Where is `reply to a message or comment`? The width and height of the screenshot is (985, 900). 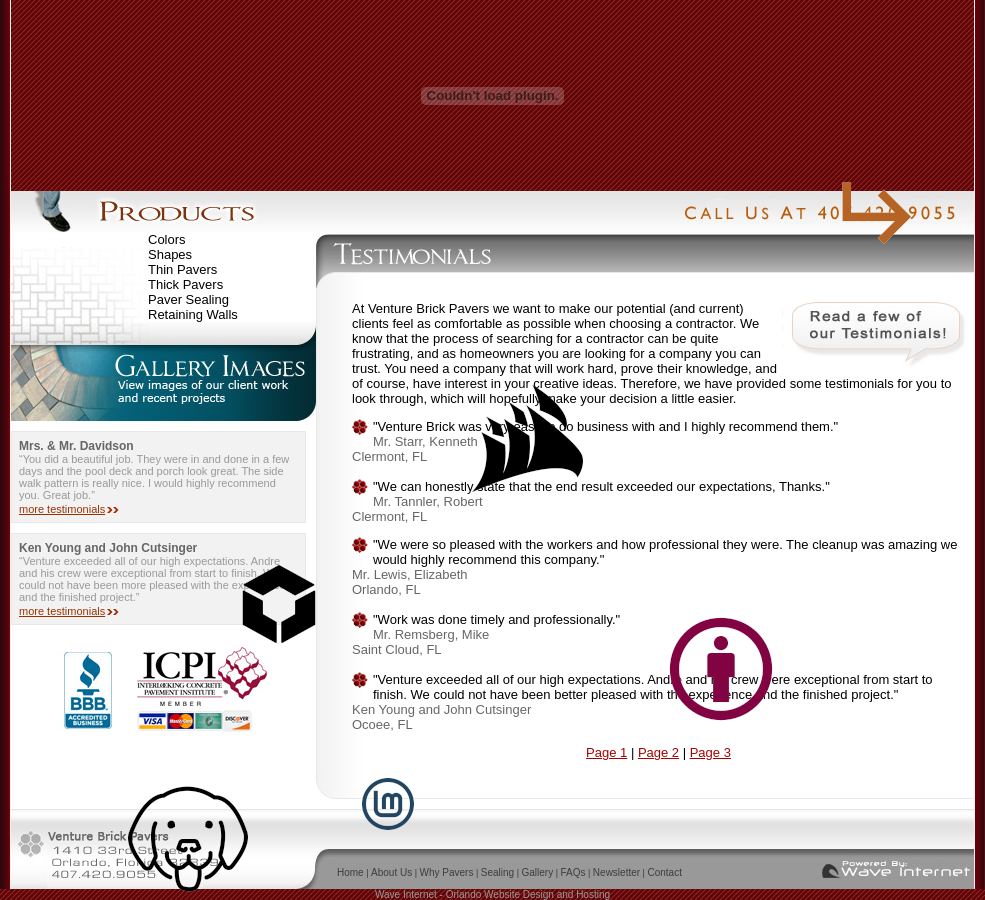 reply to a message or comment is located at coordinates (872, 212).